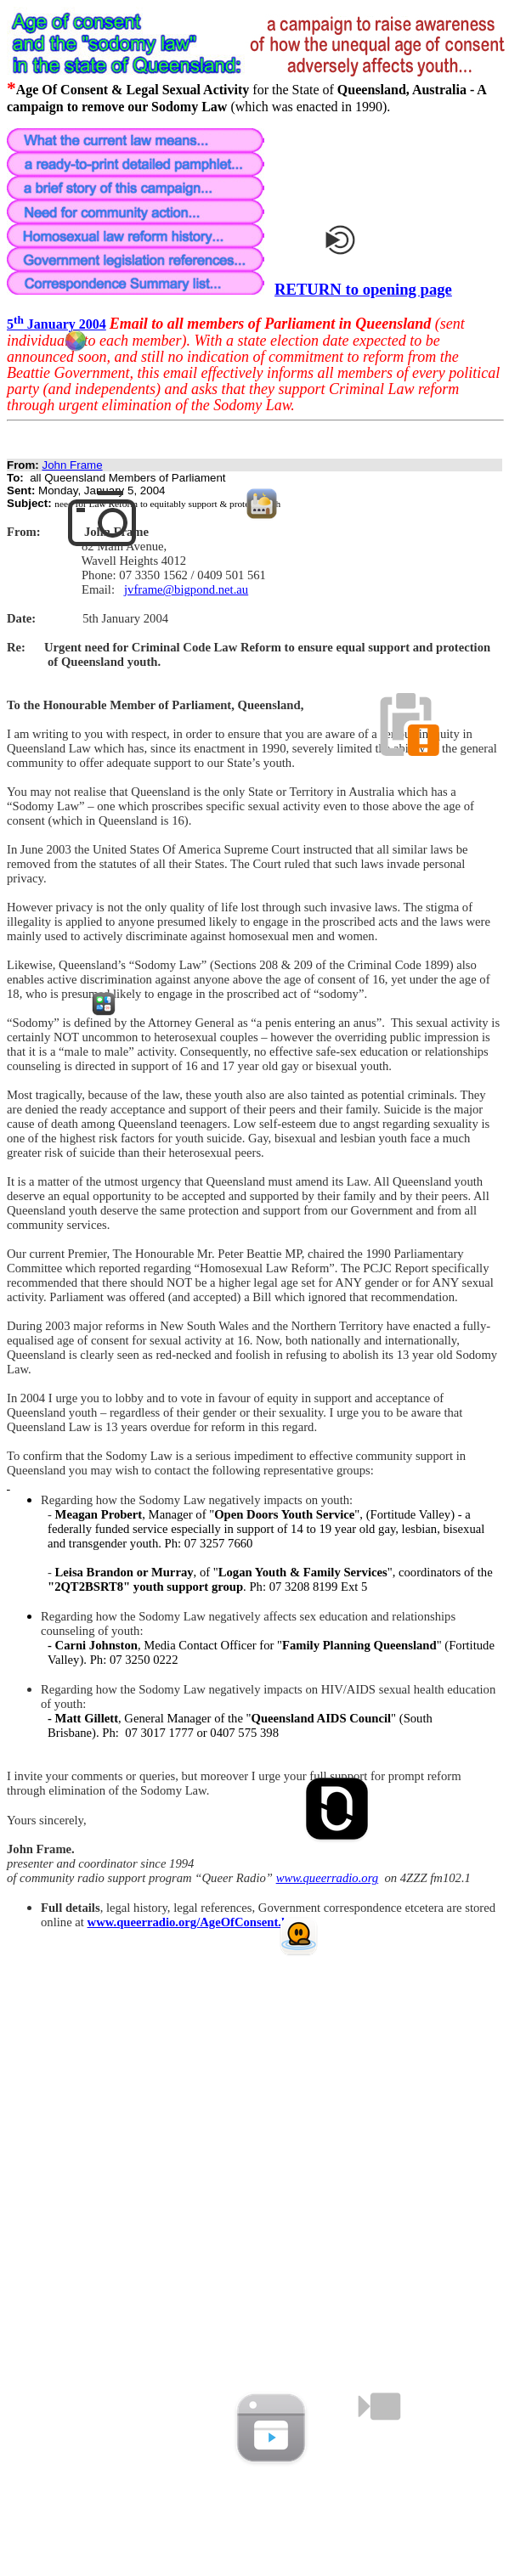 This screenshot has width=509, height=2576. I want to click on open video or media playback preferences, so click(271, 2429).